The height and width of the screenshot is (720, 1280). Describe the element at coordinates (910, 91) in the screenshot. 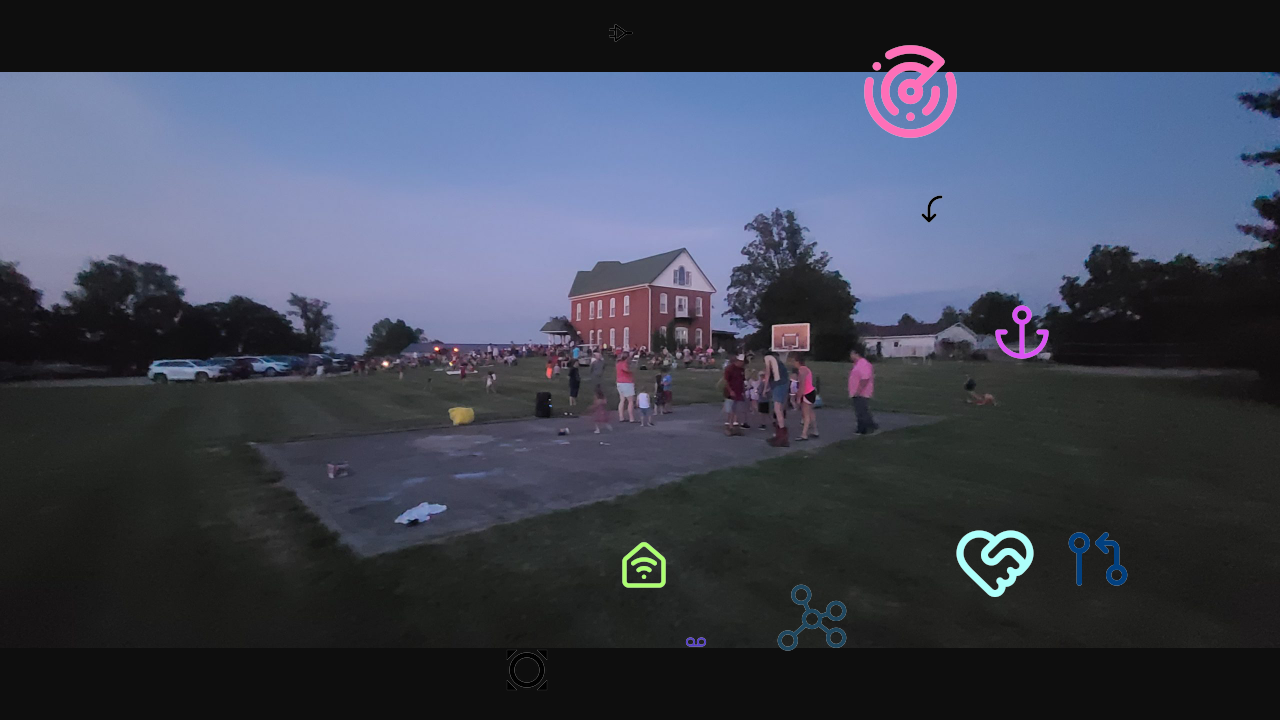

I see `scan for nearby devices or signals` at that location.